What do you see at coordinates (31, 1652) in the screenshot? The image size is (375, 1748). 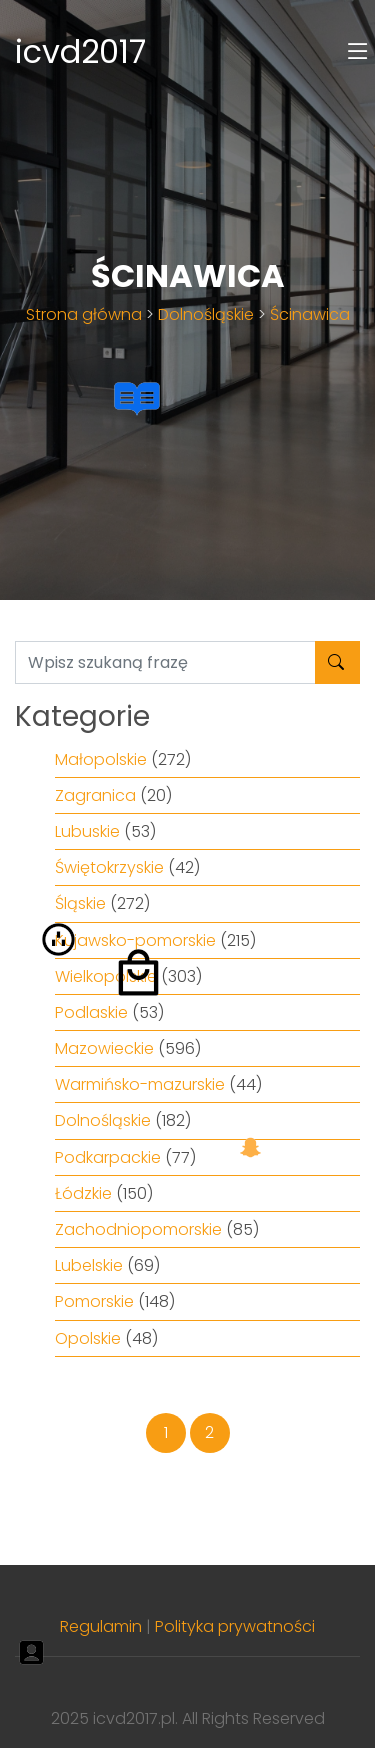 I see `view your account profile` at bounding box center [31, 1652].